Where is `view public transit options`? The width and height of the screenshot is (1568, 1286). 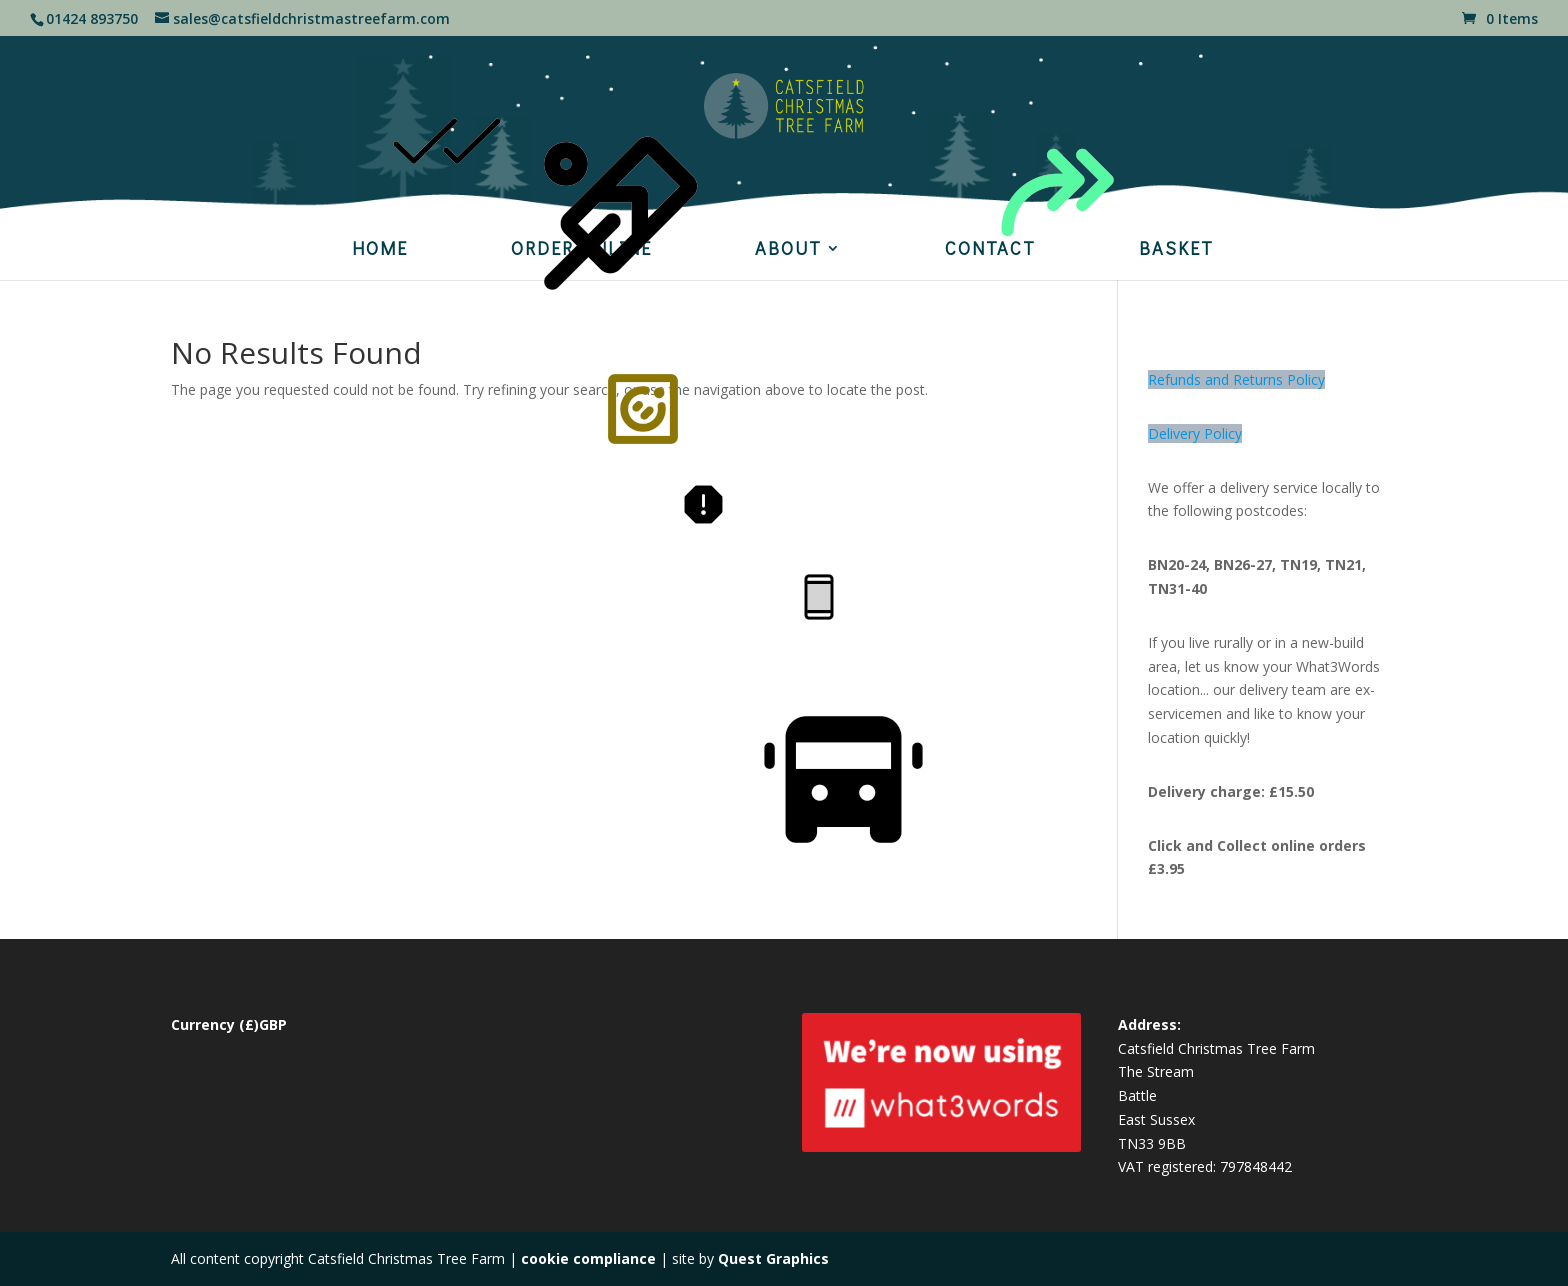
view public transit options is located at coordinates (843, 779).